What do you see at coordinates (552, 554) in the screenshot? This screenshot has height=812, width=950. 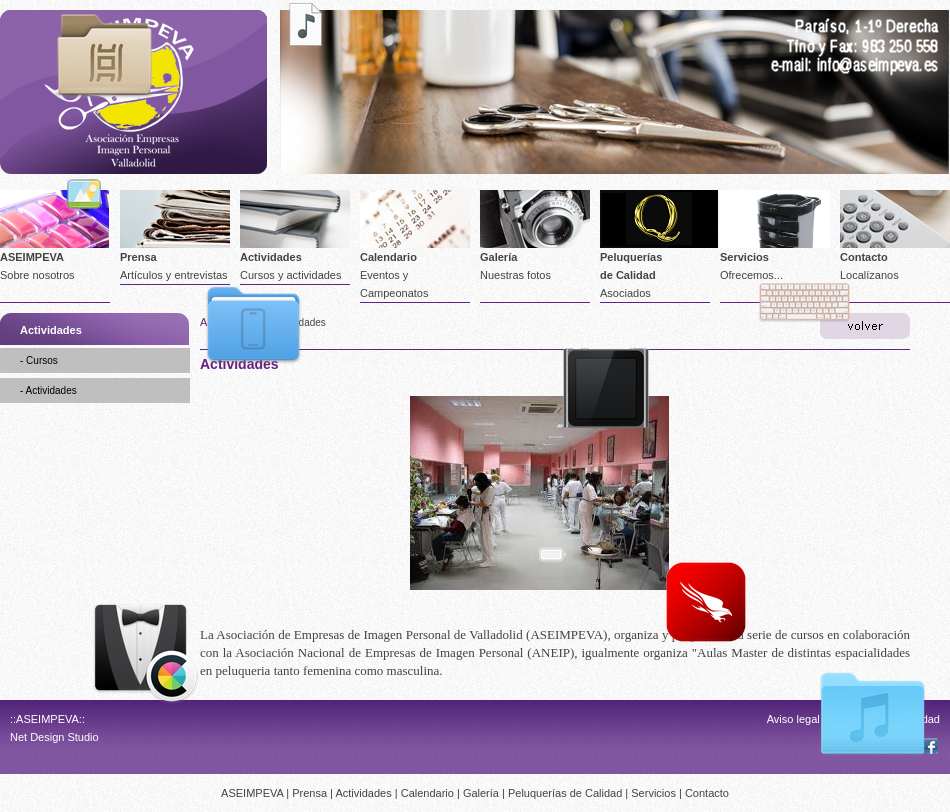 I see `indicates battery is fully charged` at bounding box center [552, 554].